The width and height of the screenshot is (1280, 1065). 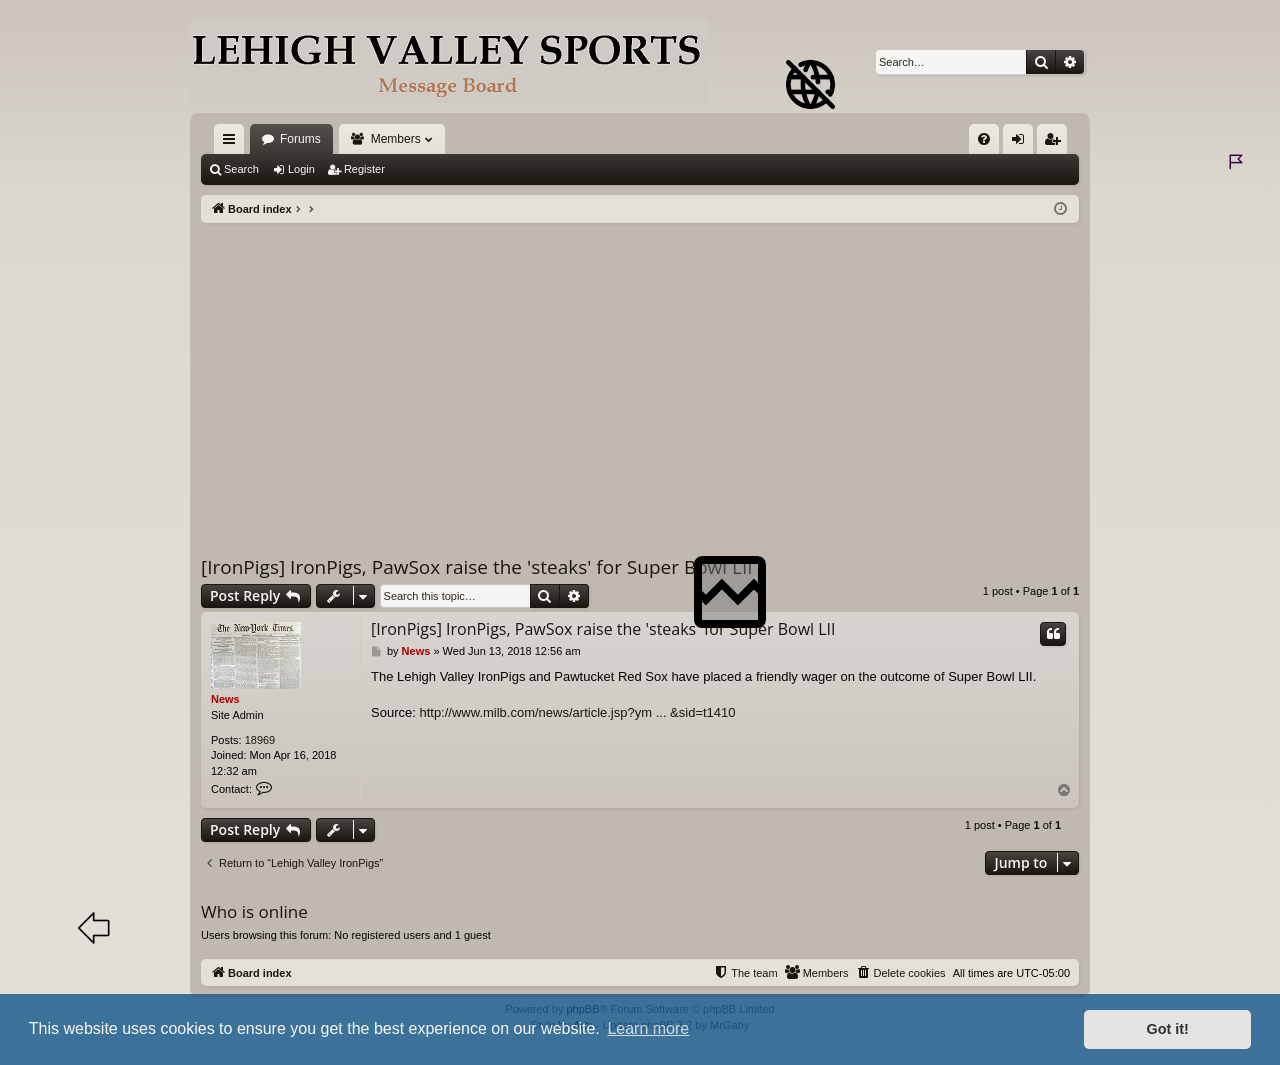 I want to click on flag an item for review or attention, so click(x=1236, y=161).